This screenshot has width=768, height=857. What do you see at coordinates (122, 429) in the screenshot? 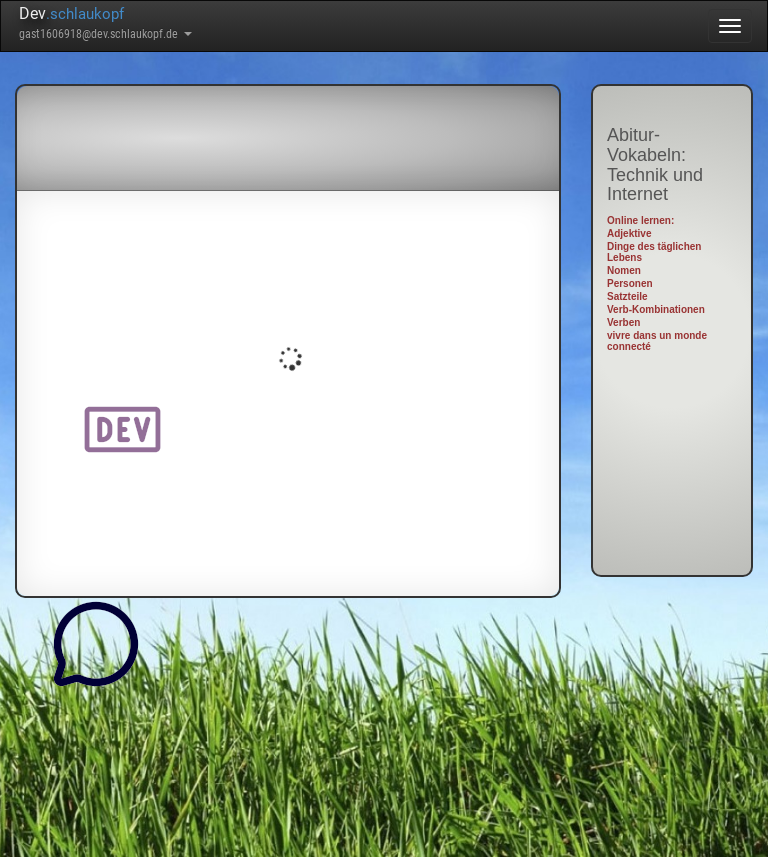
I see `visit dev.to developer community` at bounding box center [122, 429].